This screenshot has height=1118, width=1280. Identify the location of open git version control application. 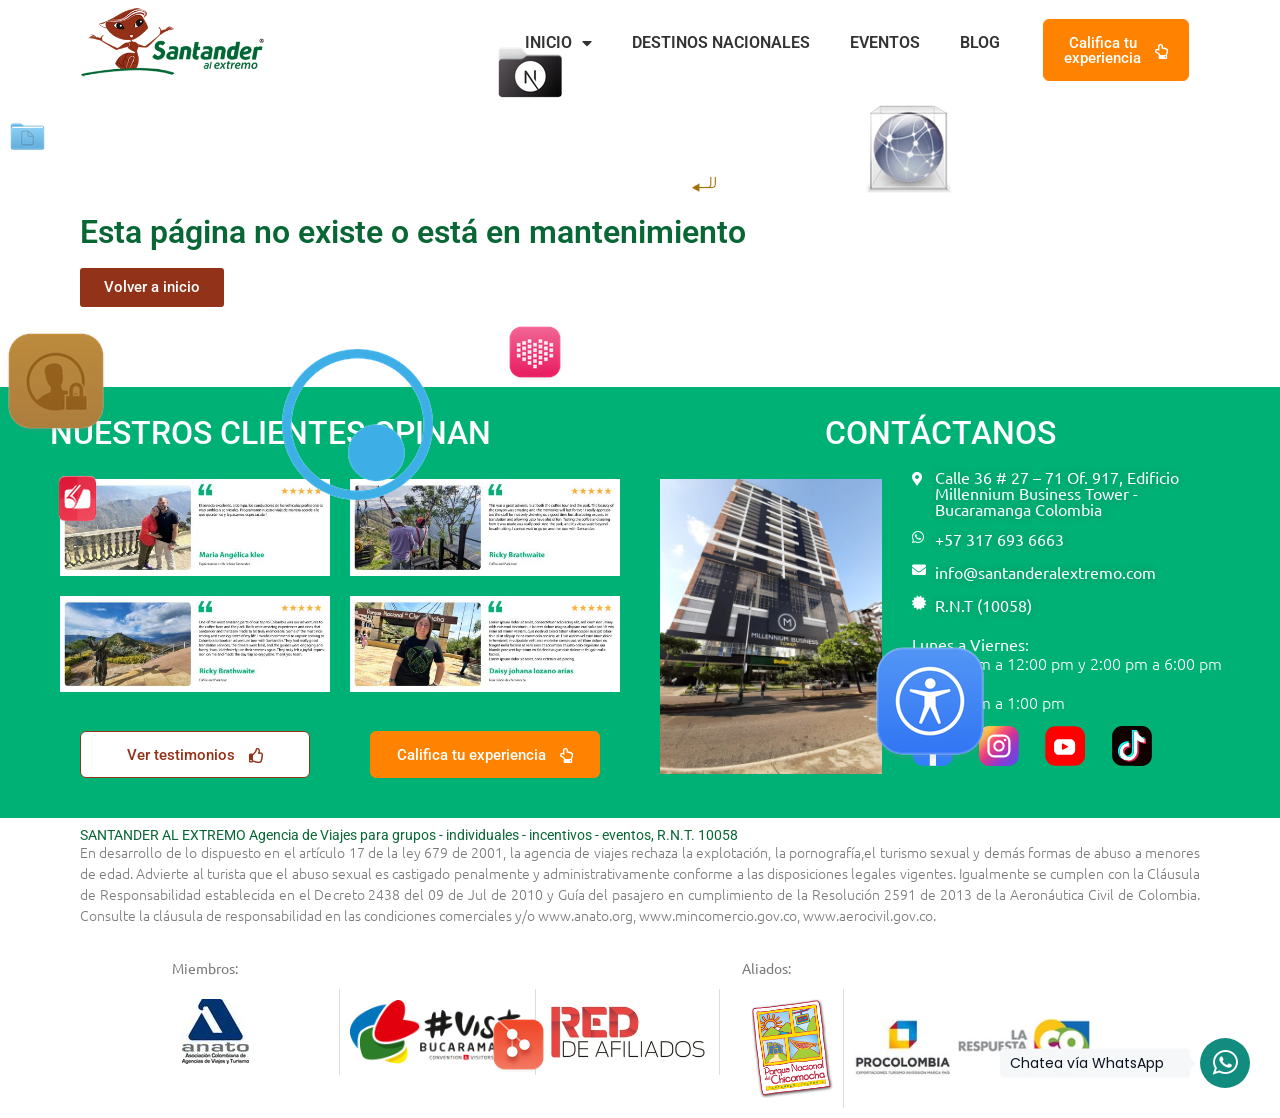
(518, 1044).